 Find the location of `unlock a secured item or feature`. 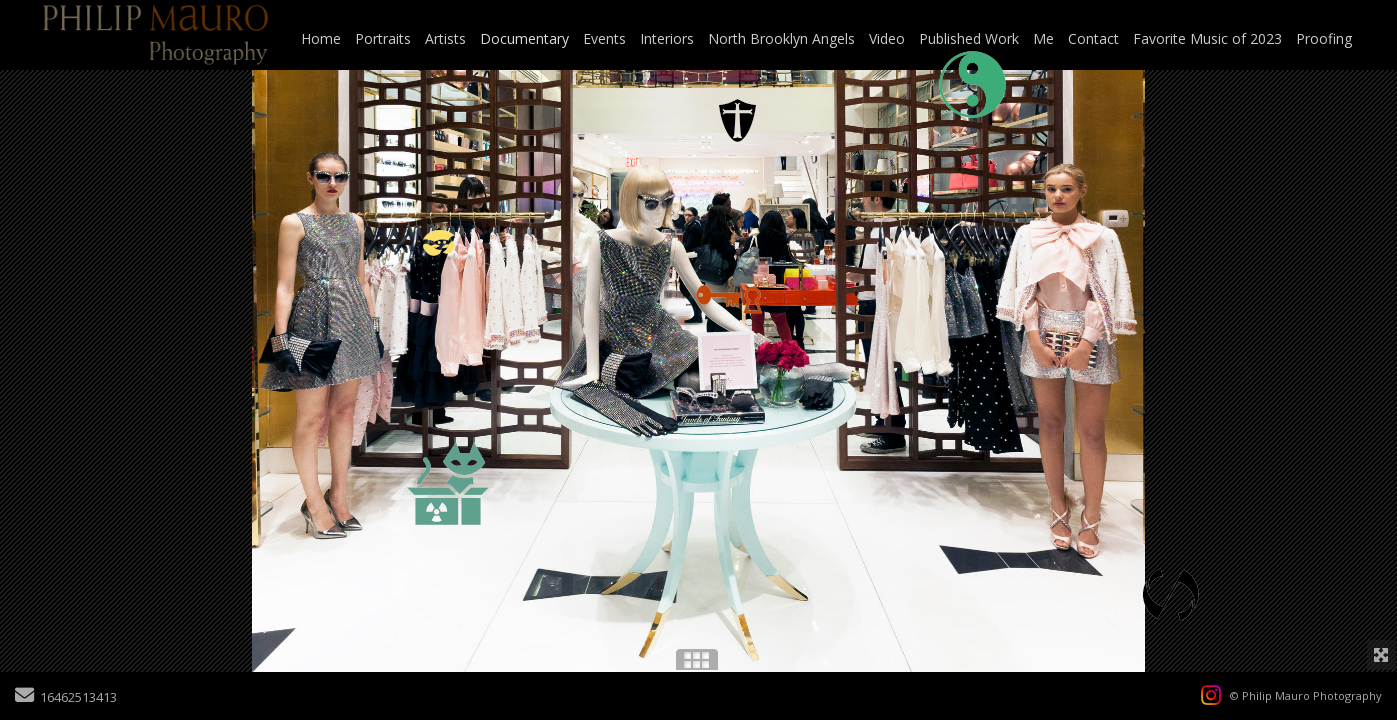

unlock a secured item or feature is located at coordinates (729, 299).